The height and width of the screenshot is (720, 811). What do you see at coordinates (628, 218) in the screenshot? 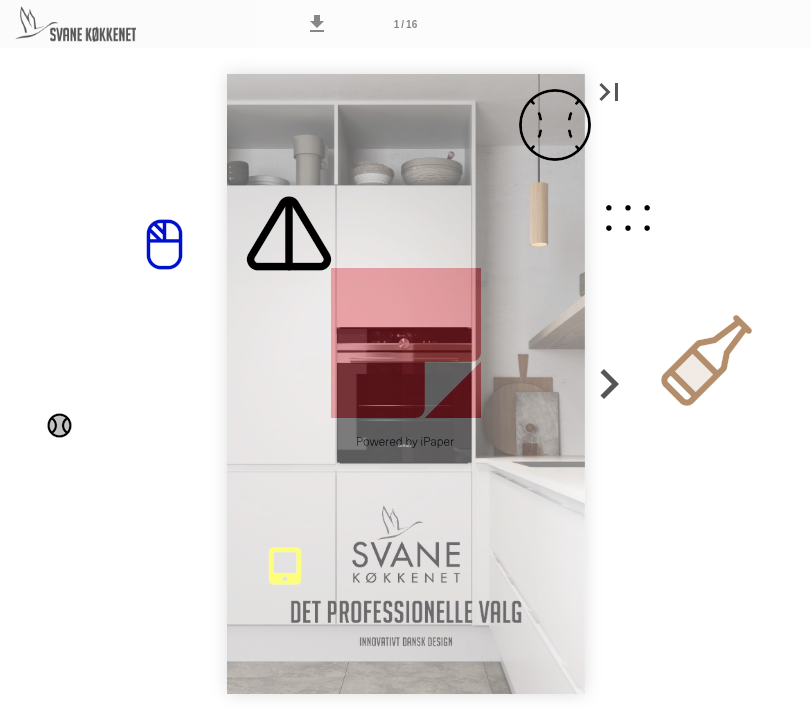
I see `drag to reorder items` at bounding box center [628, 218].